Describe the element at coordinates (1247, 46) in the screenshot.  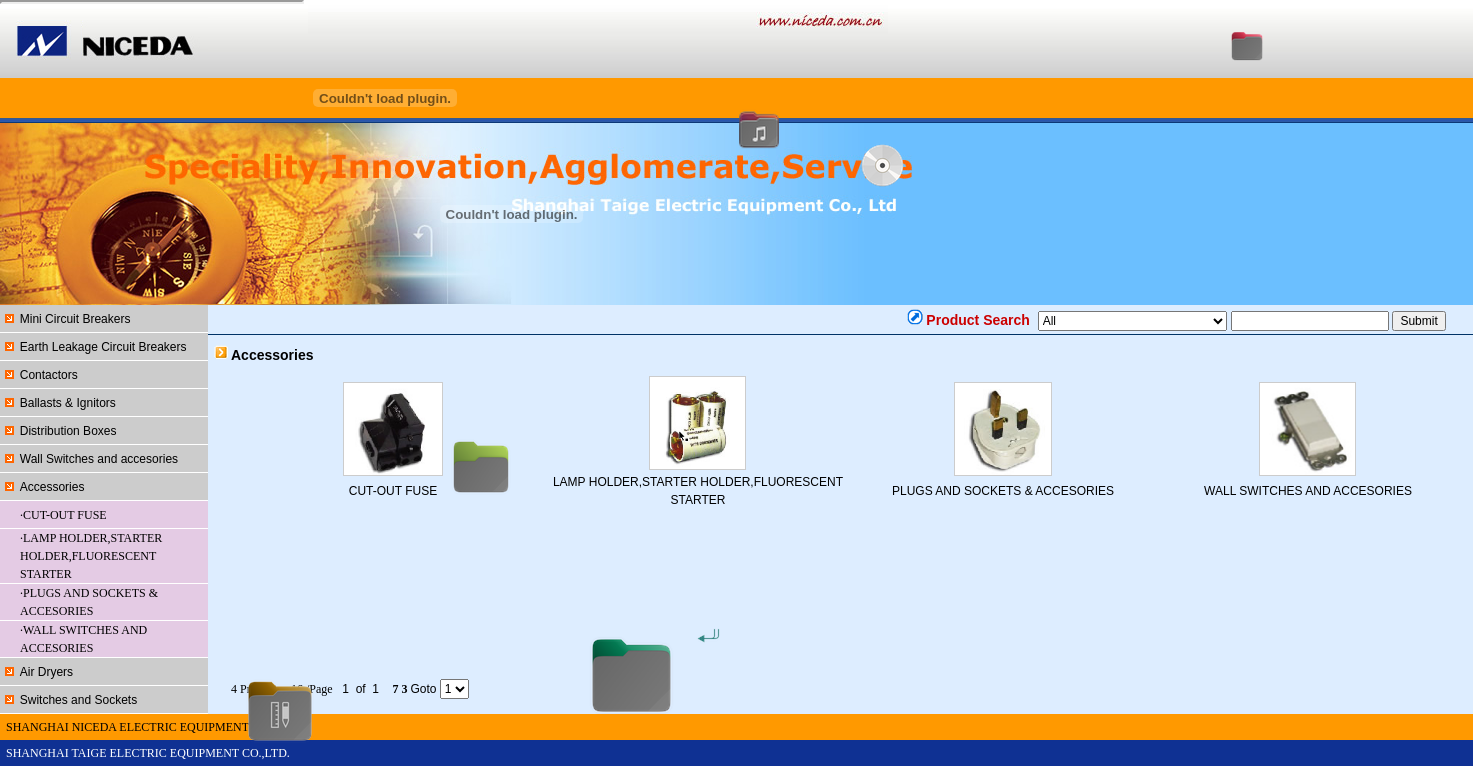
I see `open folder to view contents` at that location.